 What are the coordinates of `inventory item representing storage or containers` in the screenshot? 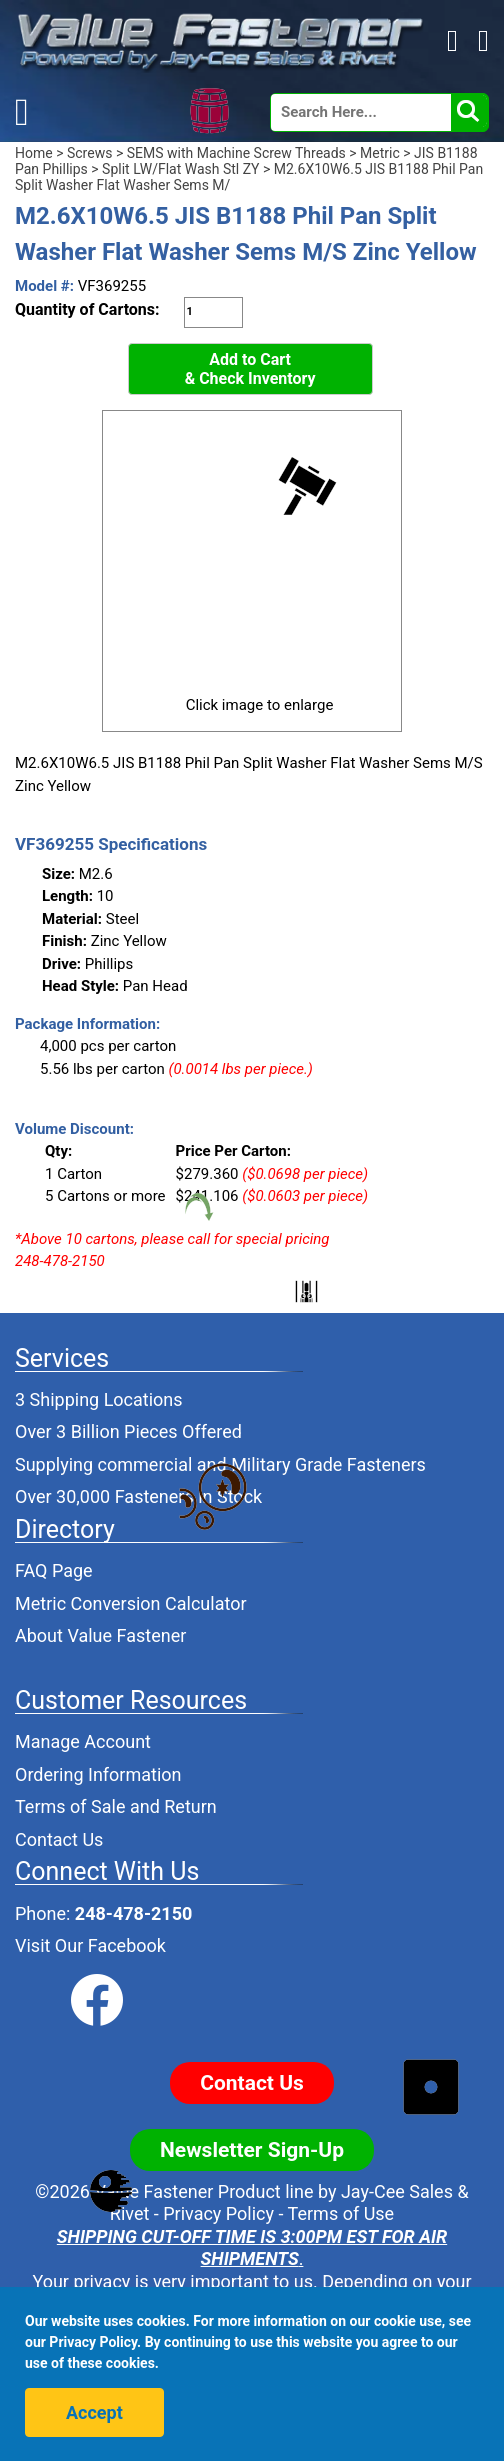 It's located at (209, 110).